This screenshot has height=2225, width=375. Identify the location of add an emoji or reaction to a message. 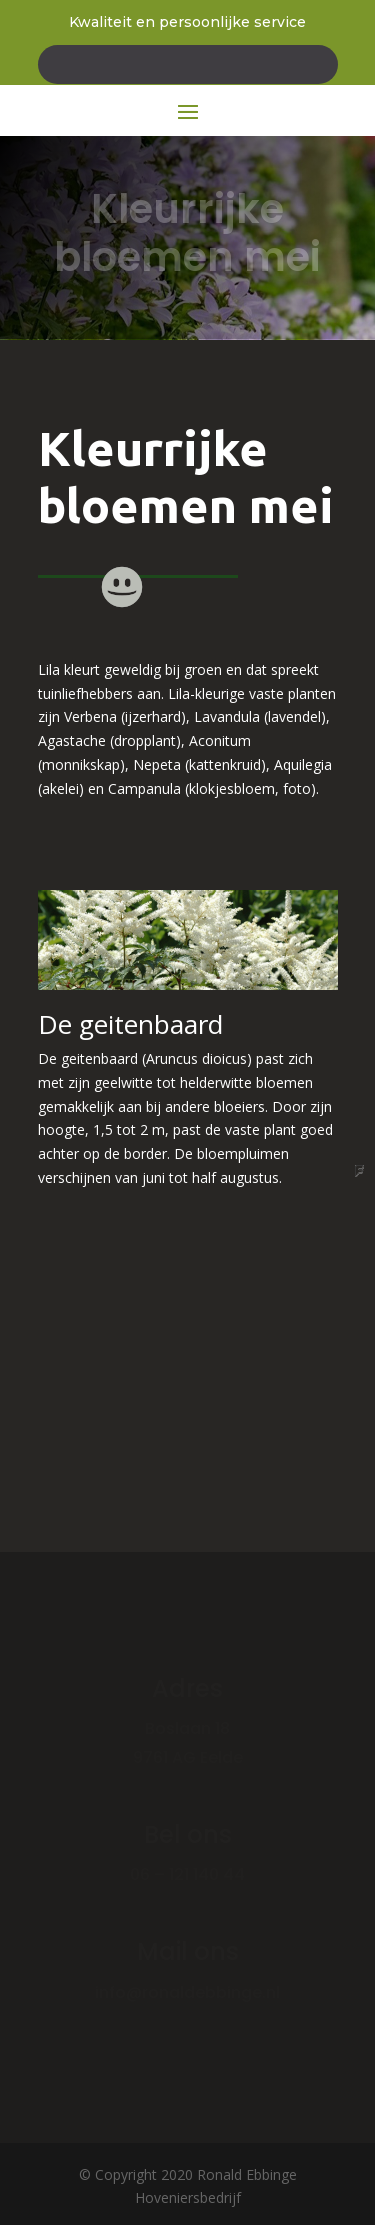
(122, 587).